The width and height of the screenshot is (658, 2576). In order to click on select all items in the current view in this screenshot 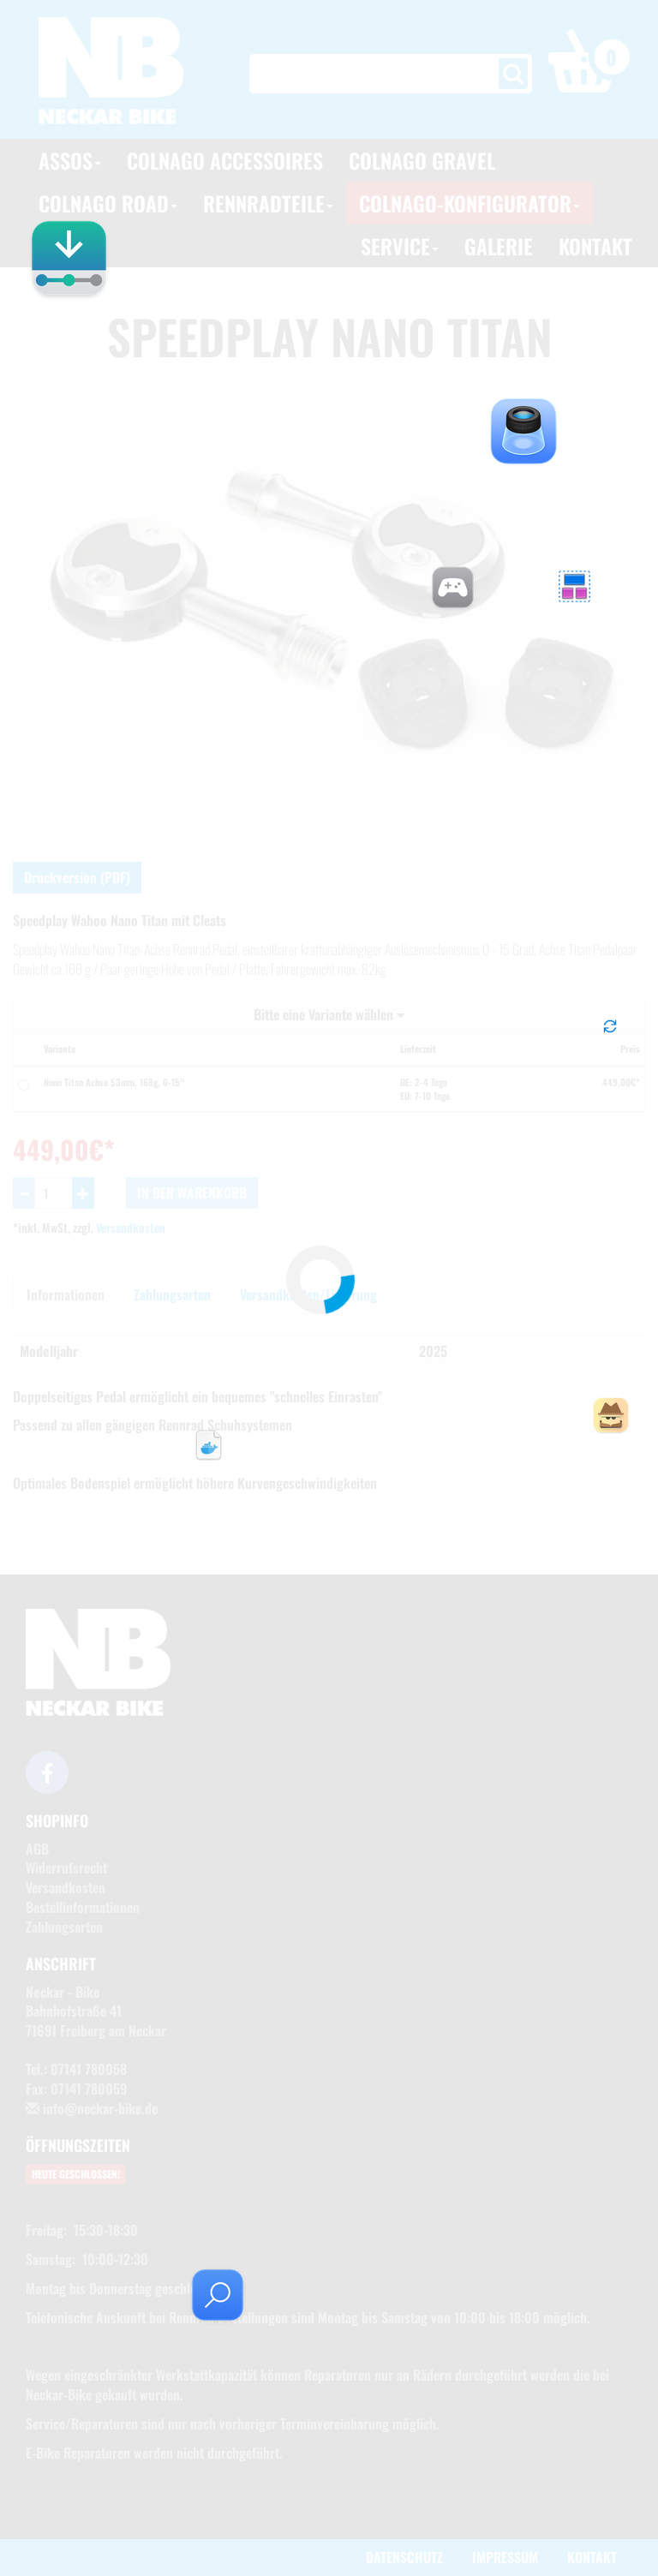, I will do `click(574, 586)`.